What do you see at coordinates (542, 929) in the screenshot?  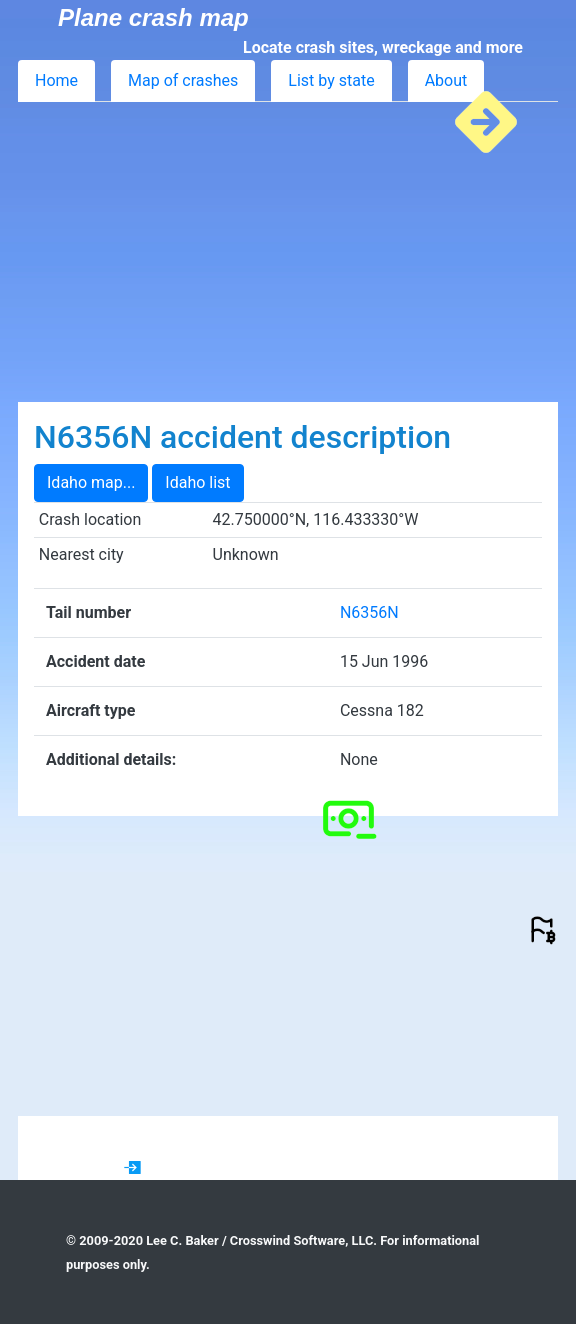 I see `flag or mark a bitcoin transaction` at bounding box center [542, 929].